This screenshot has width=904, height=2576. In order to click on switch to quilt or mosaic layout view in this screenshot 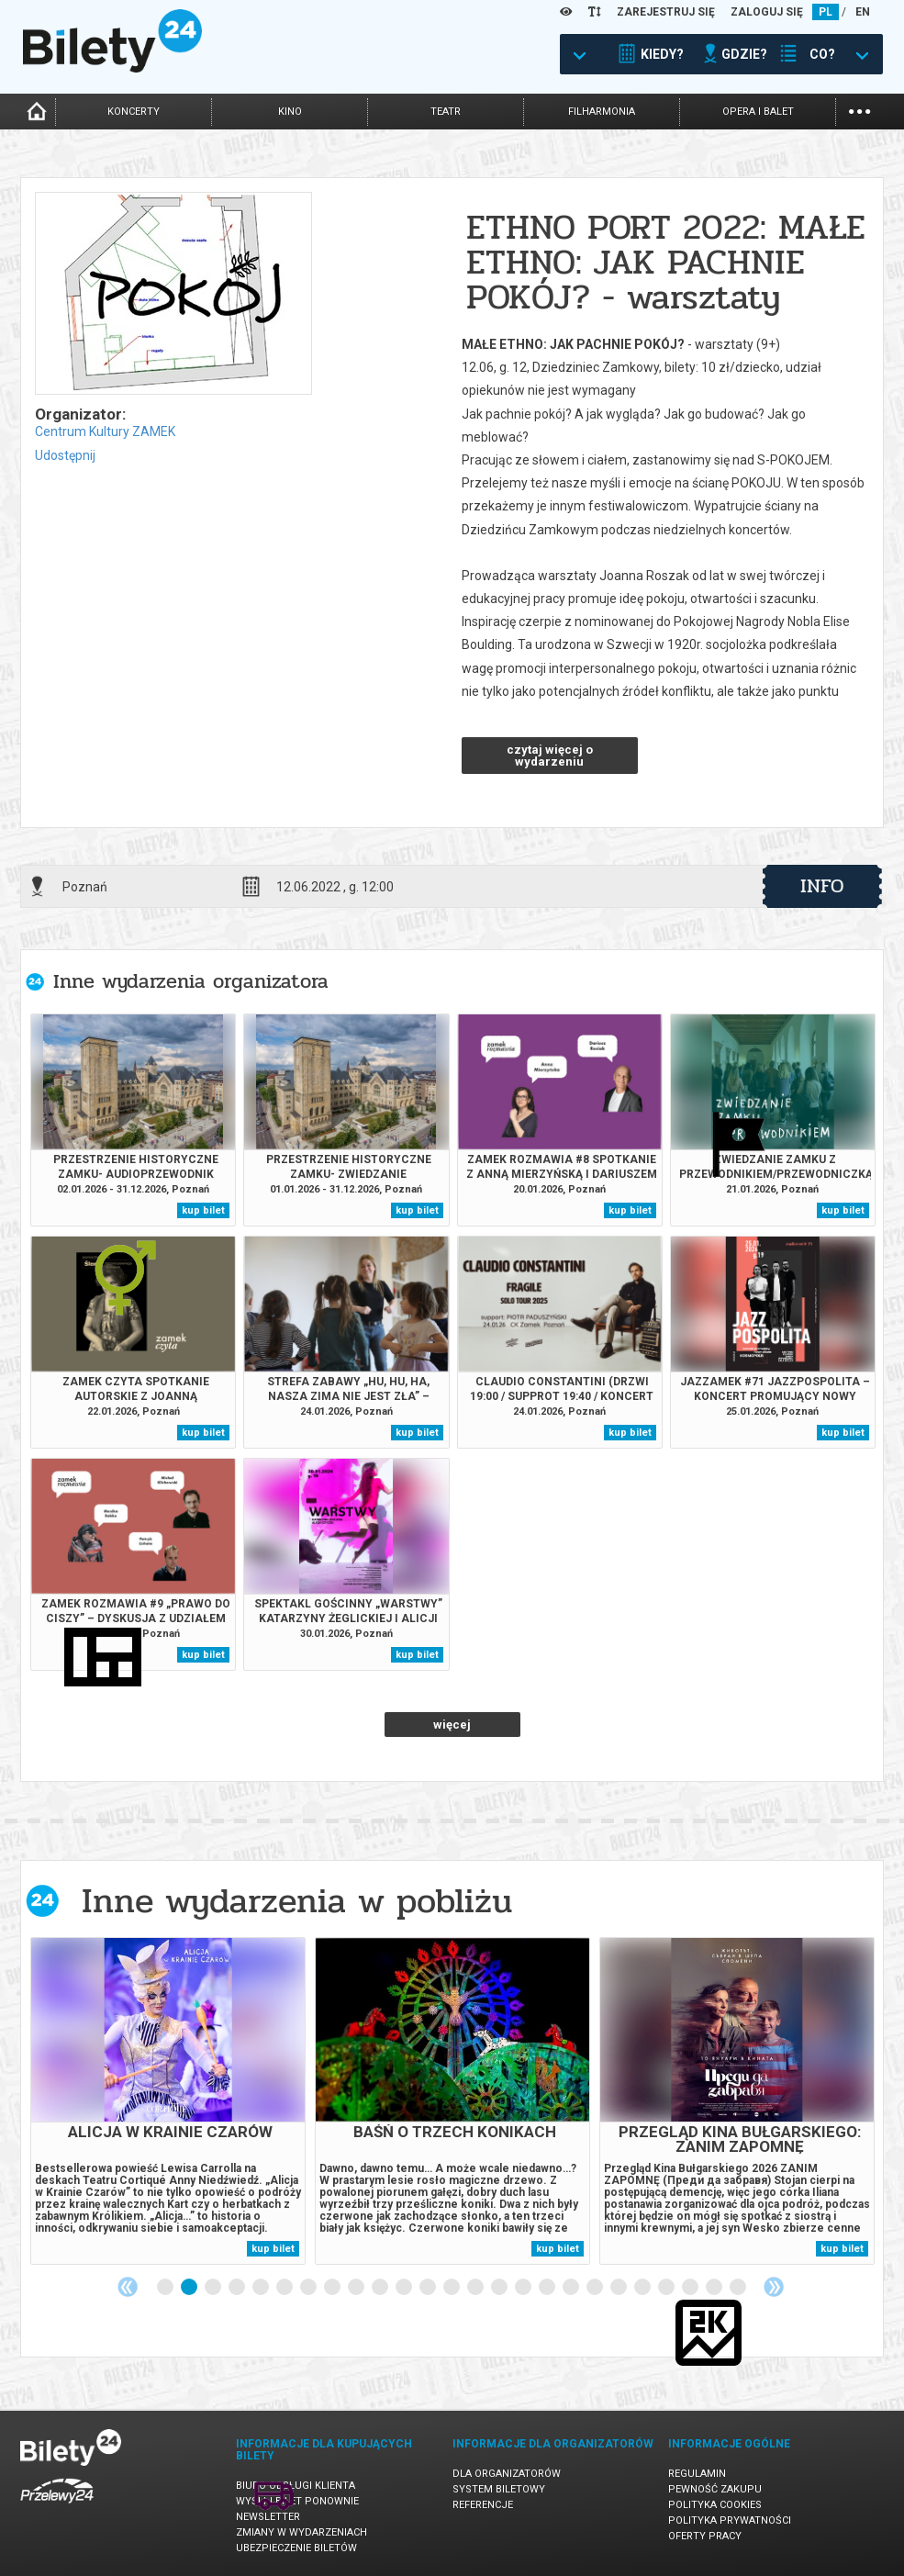, I will do `click(100, 1659)`.